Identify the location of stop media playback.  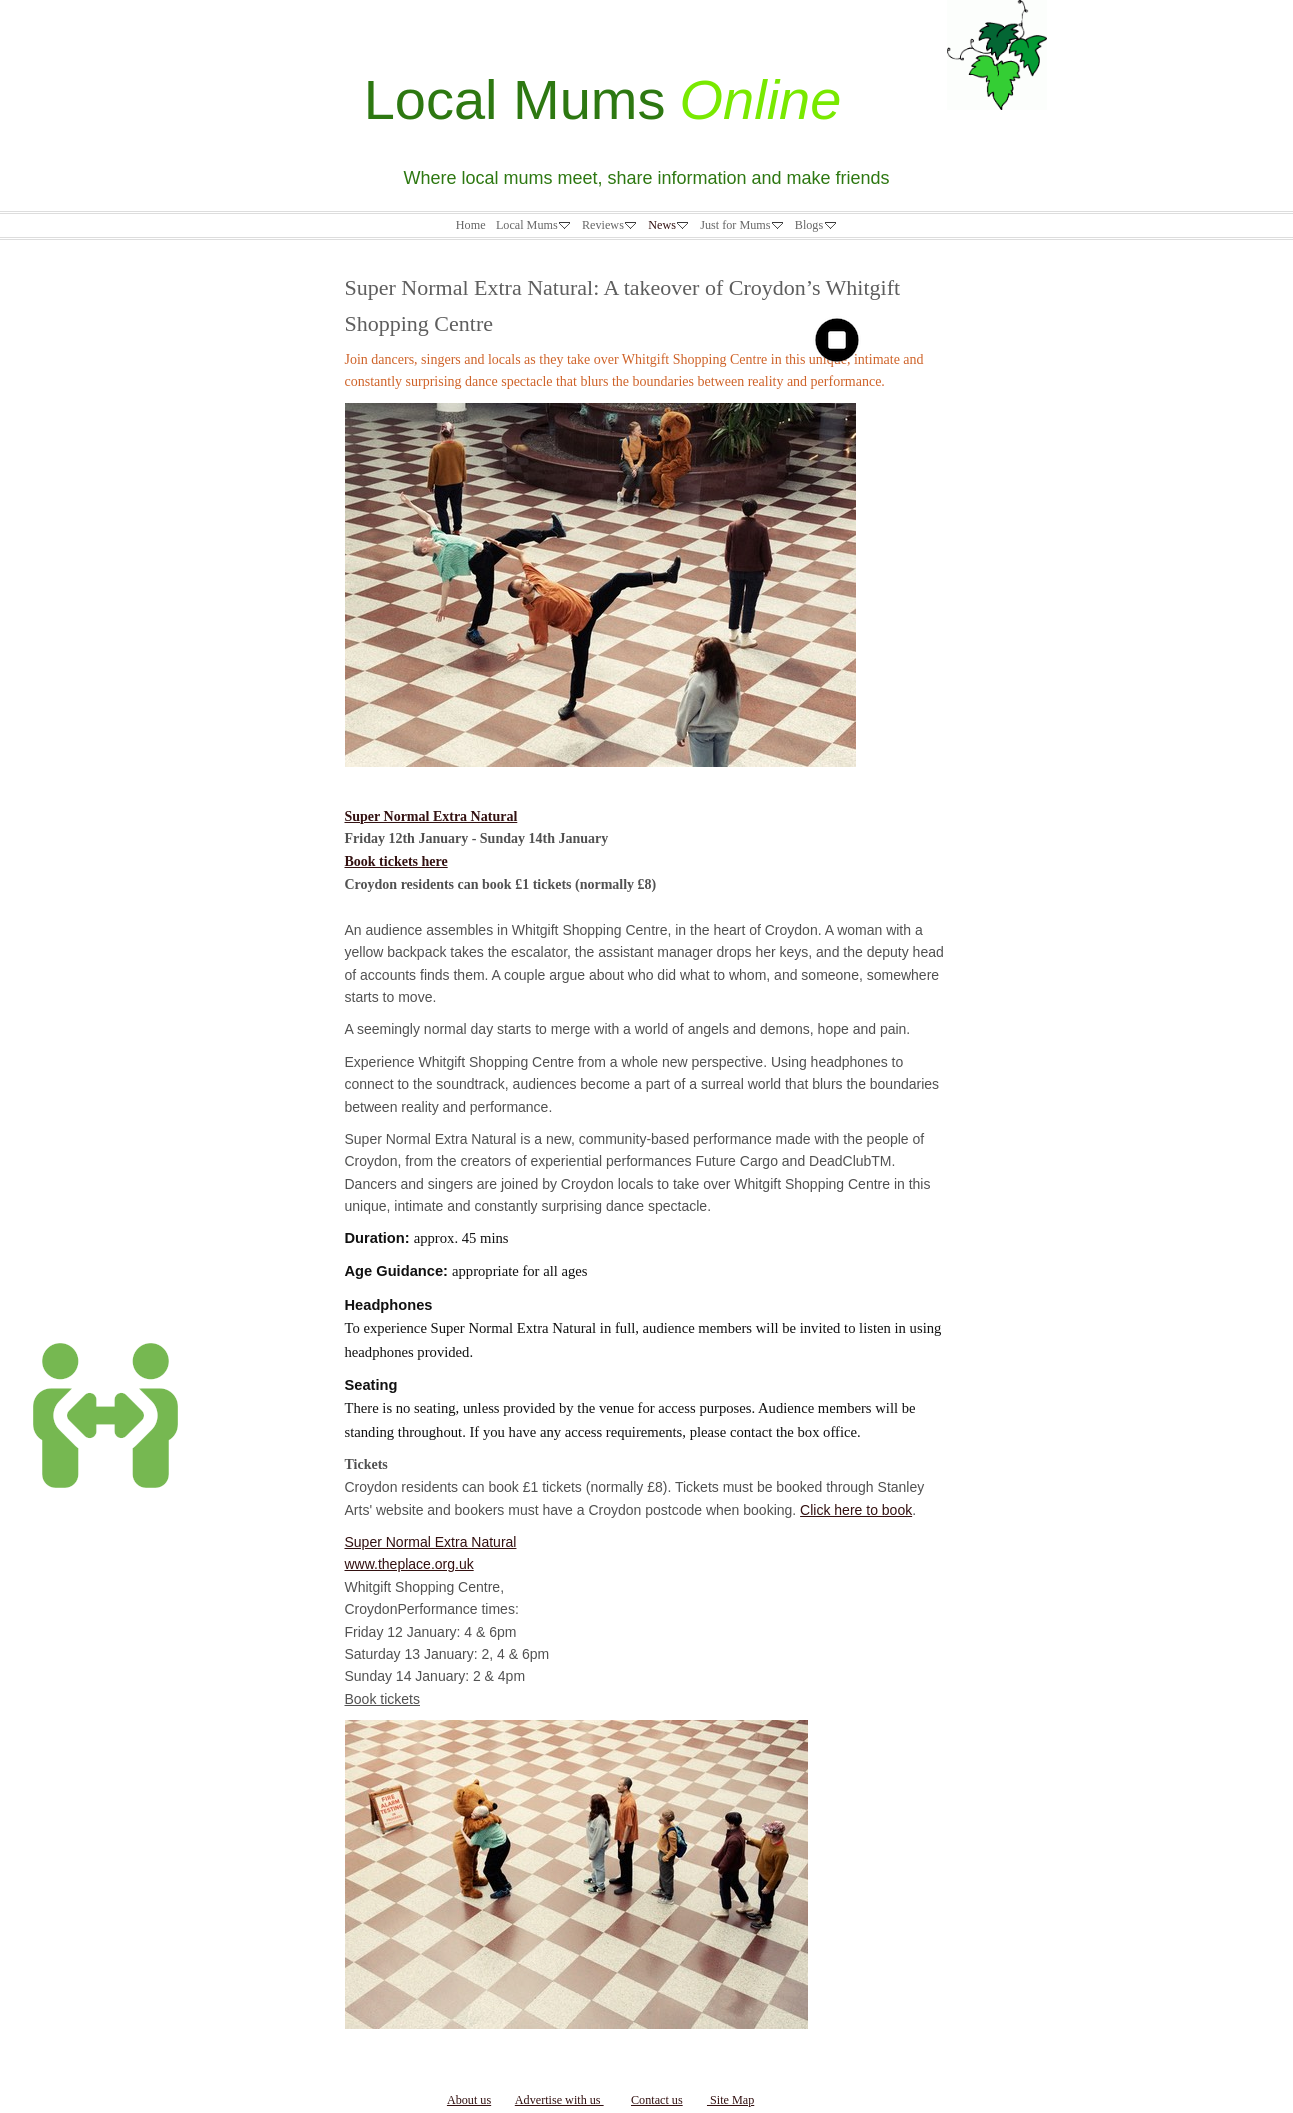
(837, 340).